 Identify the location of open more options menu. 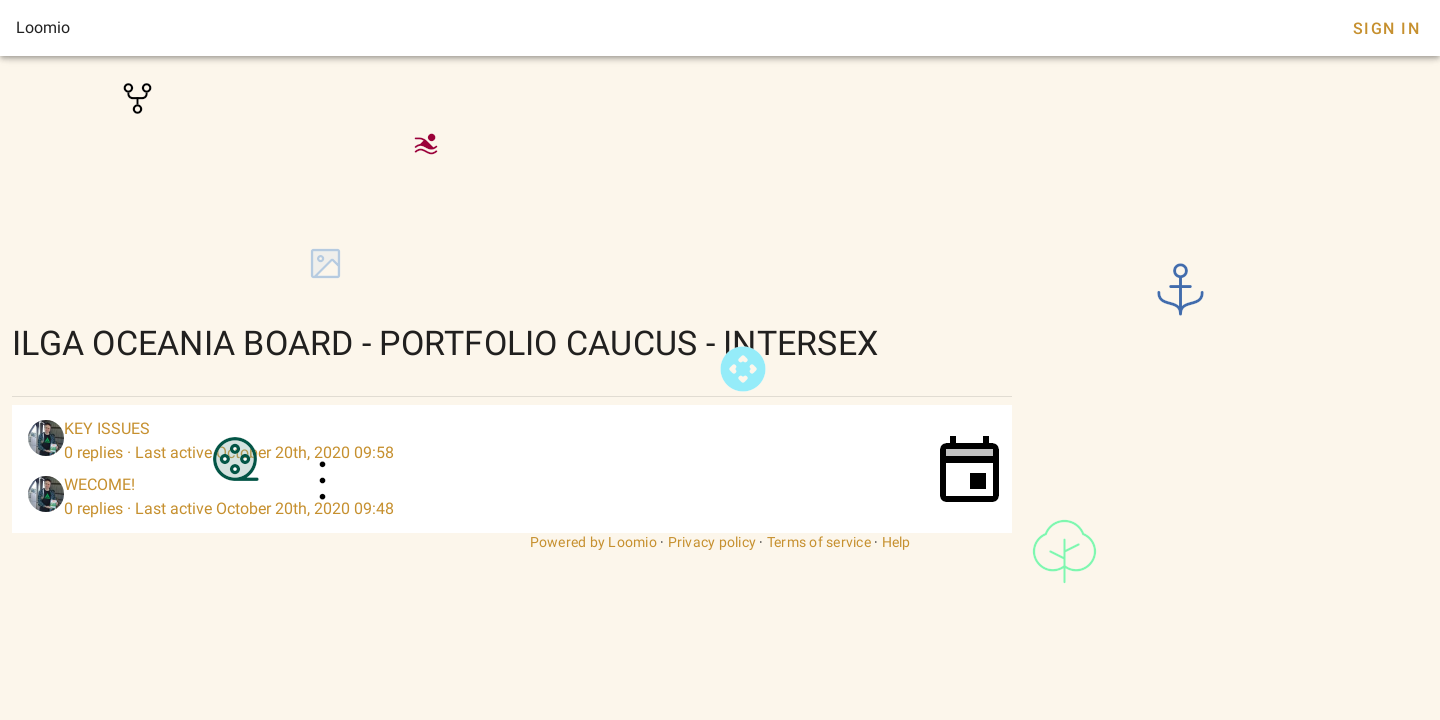
(322, 480).